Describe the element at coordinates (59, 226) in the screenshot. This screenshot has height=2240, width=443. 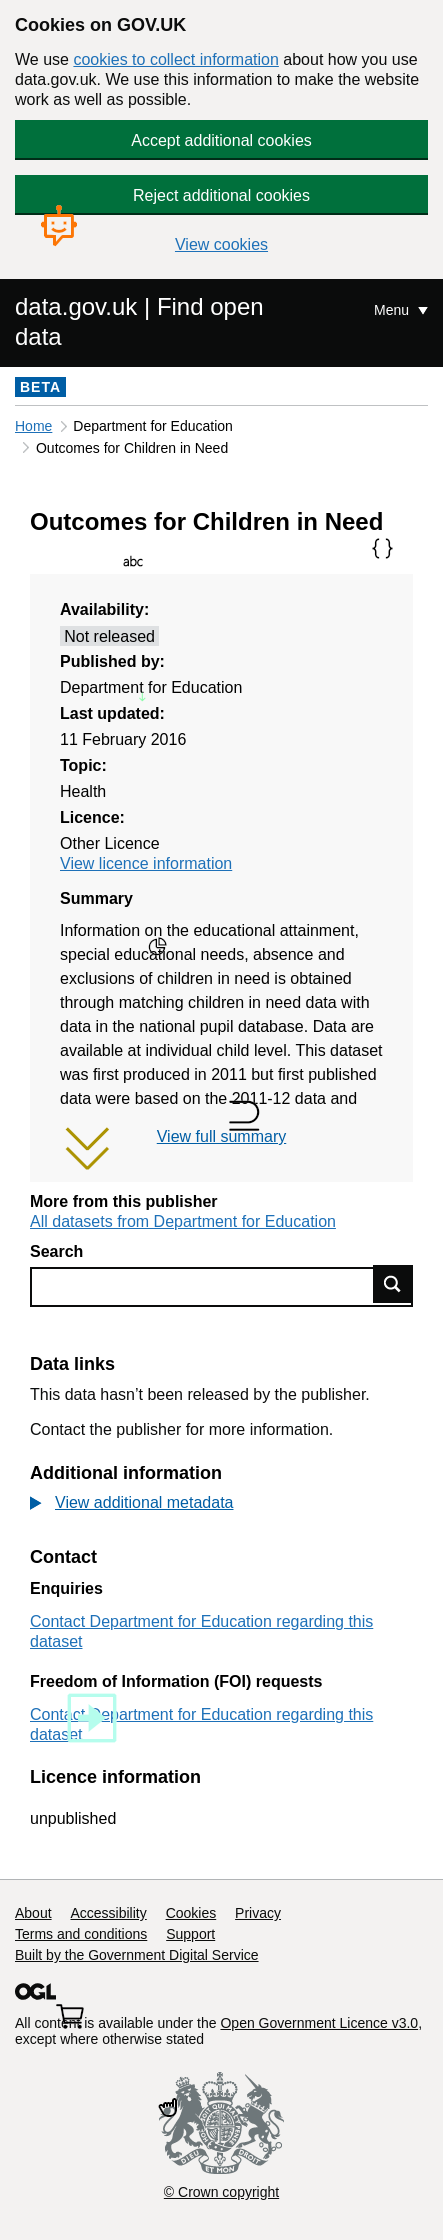
I see `access chatbot or automated assistant` at that location.